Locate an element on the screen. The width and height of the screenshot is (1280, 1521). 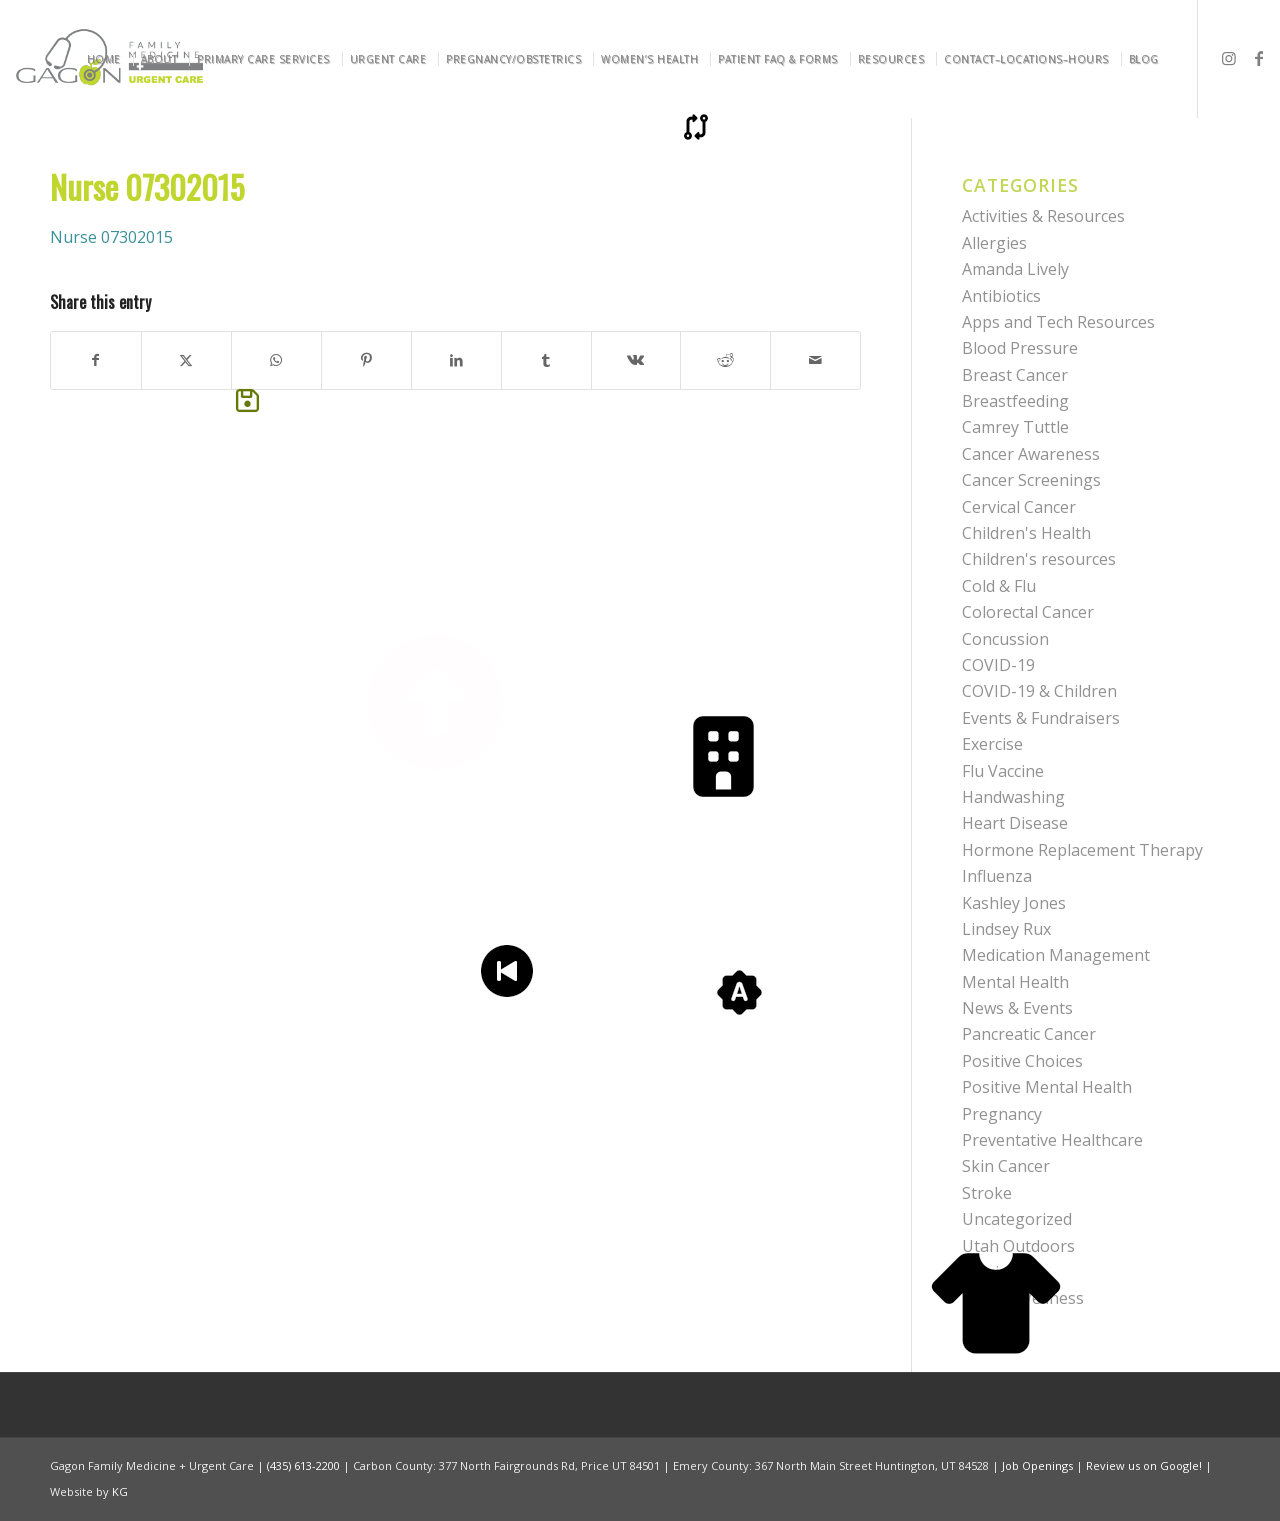
enable automatic brightness adjustment is located at coordinates (739, 992).